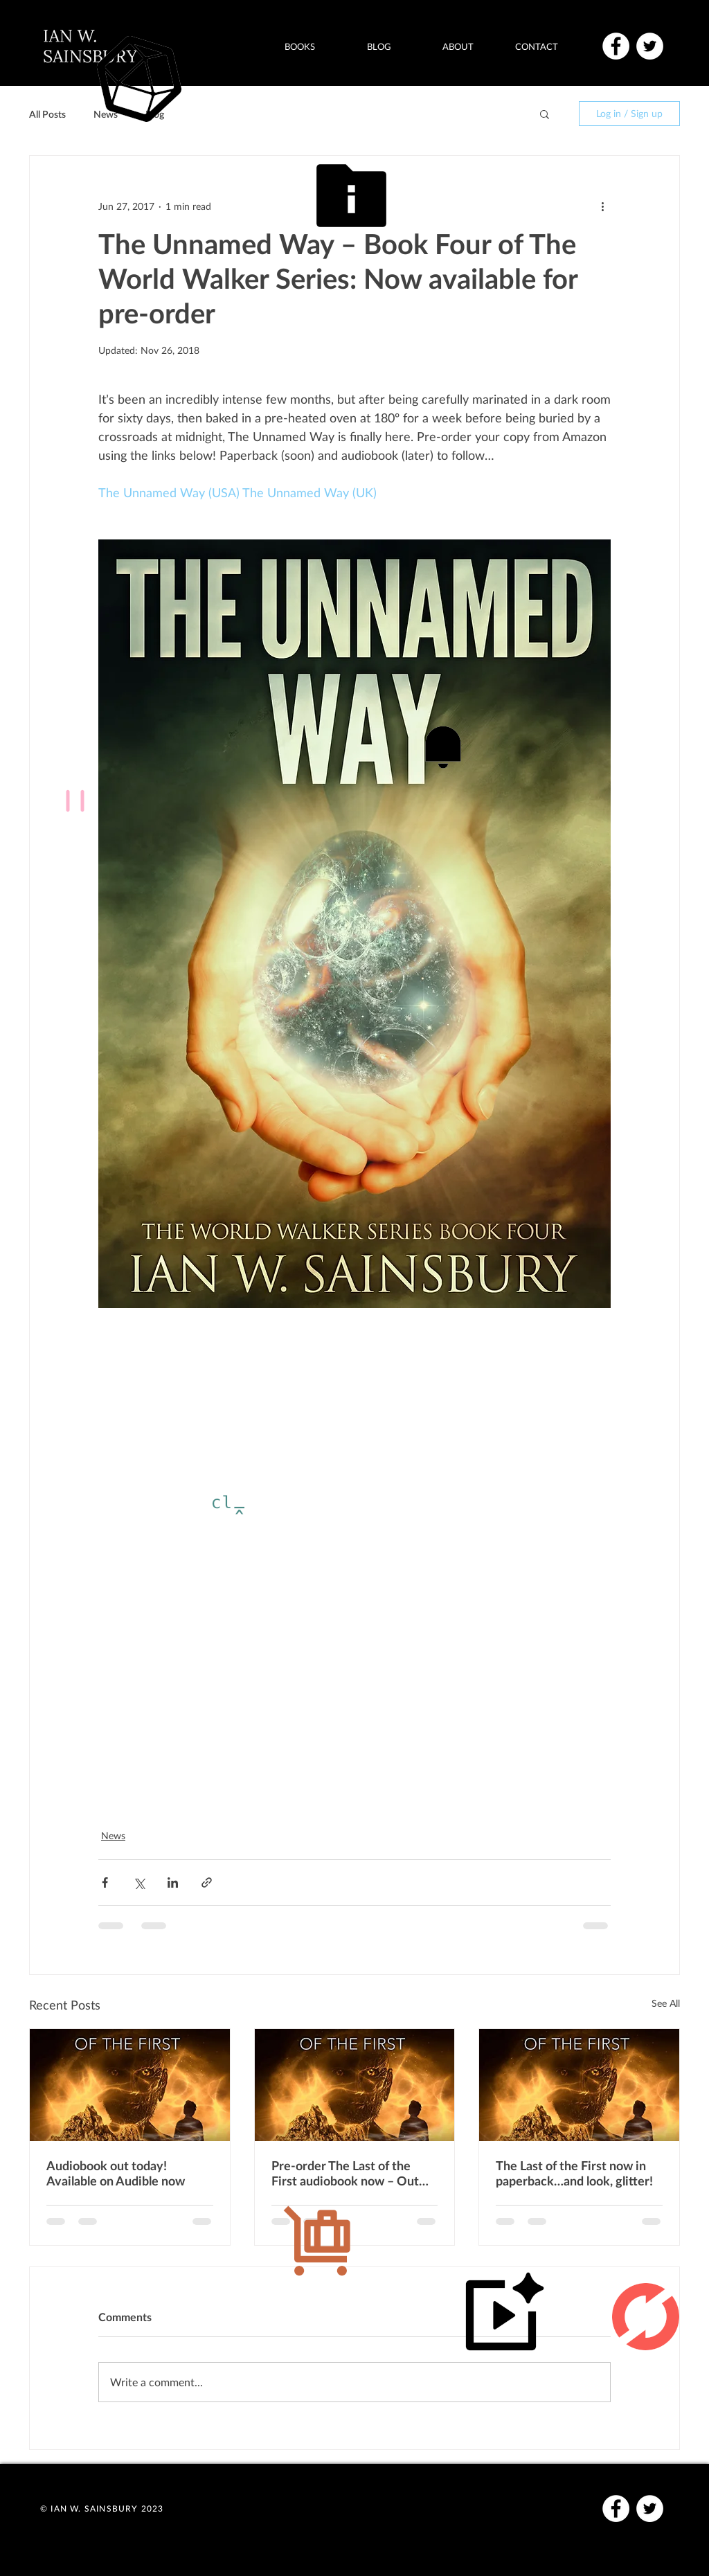 The height and width of the screenshot is (2576, 709). Describe the element at coordinates (139, 79) in the screenshot. I see `influxdb time-series database logo` at that location.